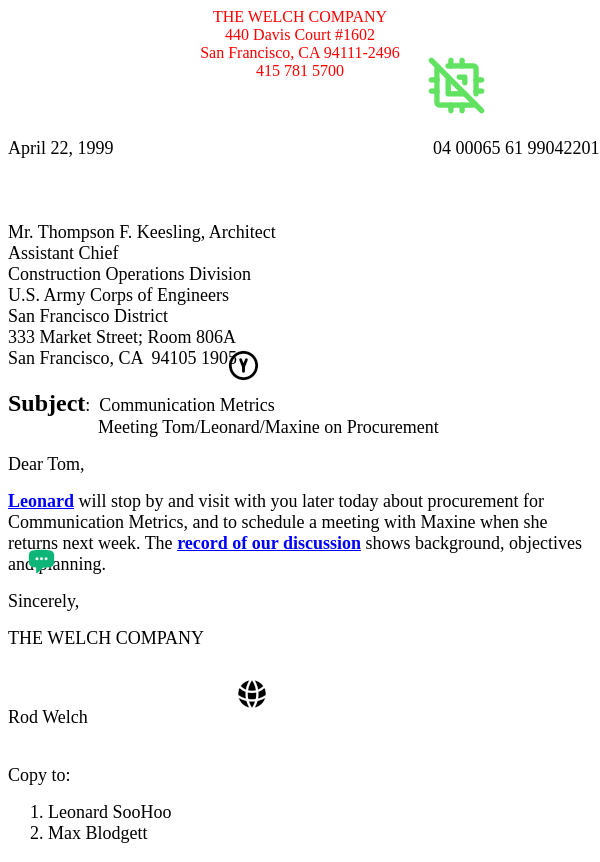  I want to click on indicates processor or CPU is disabled, so click(456, 85).